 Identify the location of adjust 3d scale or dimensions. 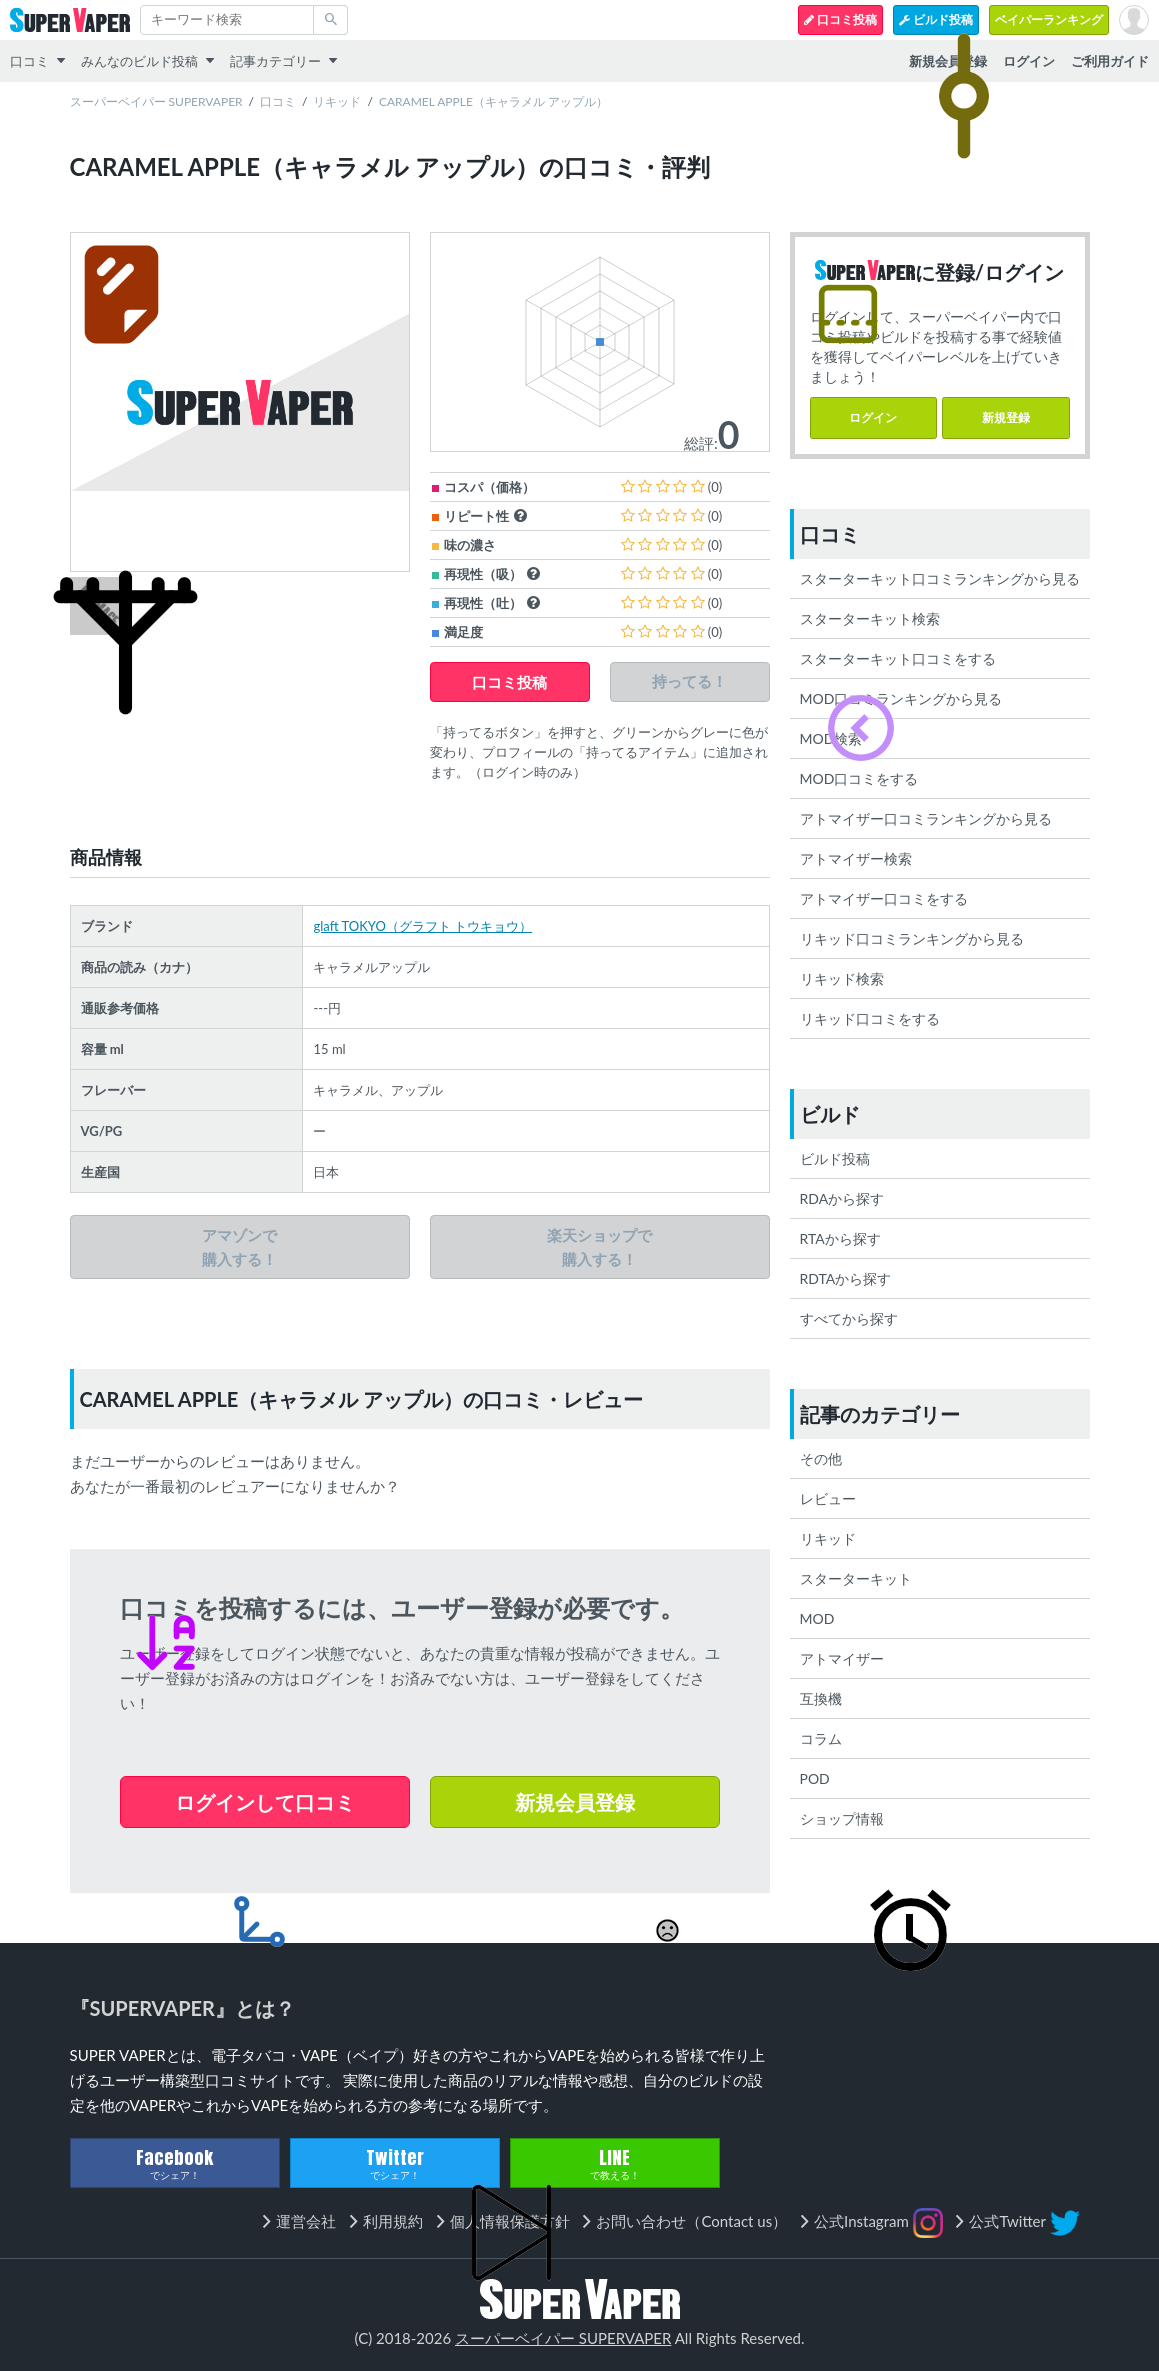
(259, 1921).